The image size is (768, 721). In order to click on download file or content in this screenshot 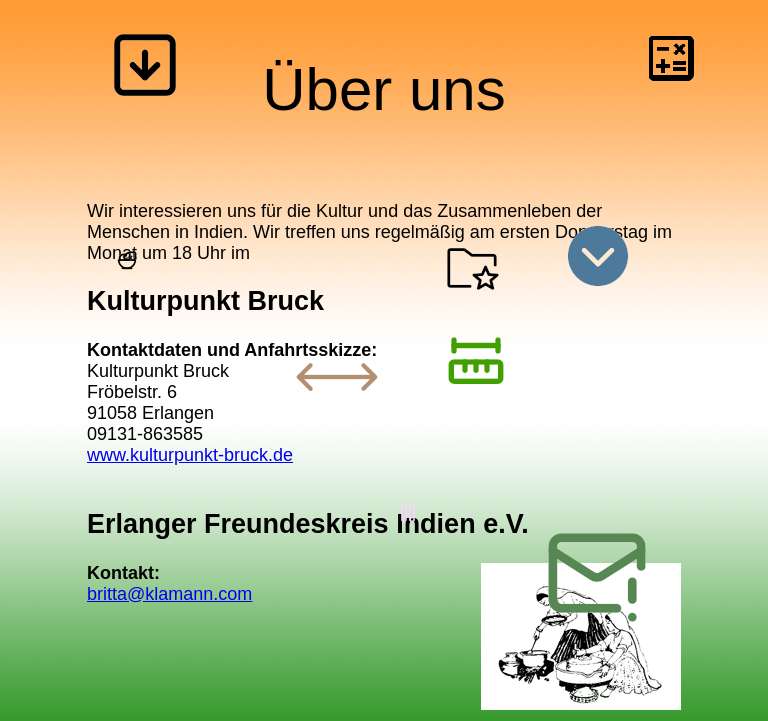, I will do `click(145, 65)`.